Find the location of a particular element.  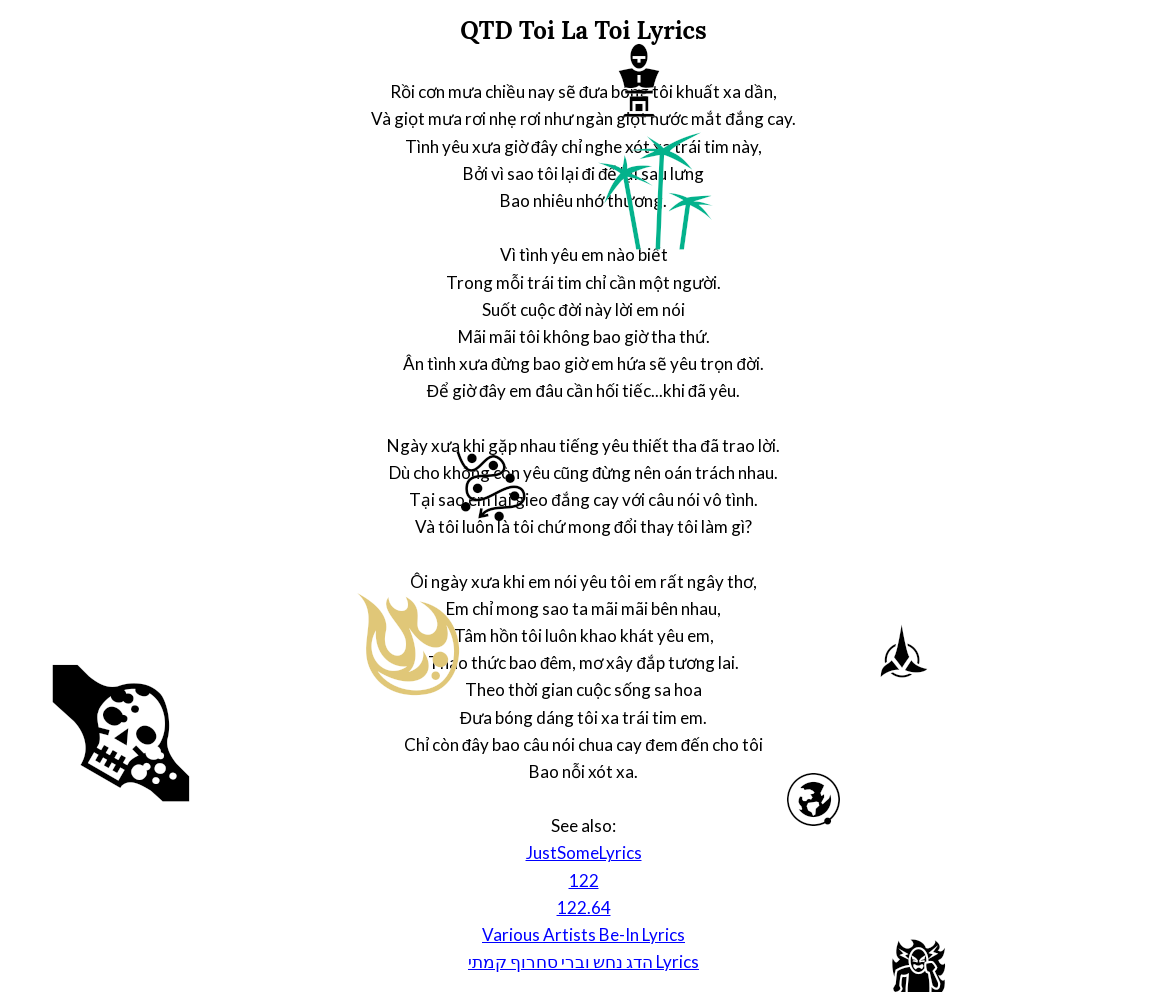

view orbital or satellite tracking is located at coordinates (813, 799).